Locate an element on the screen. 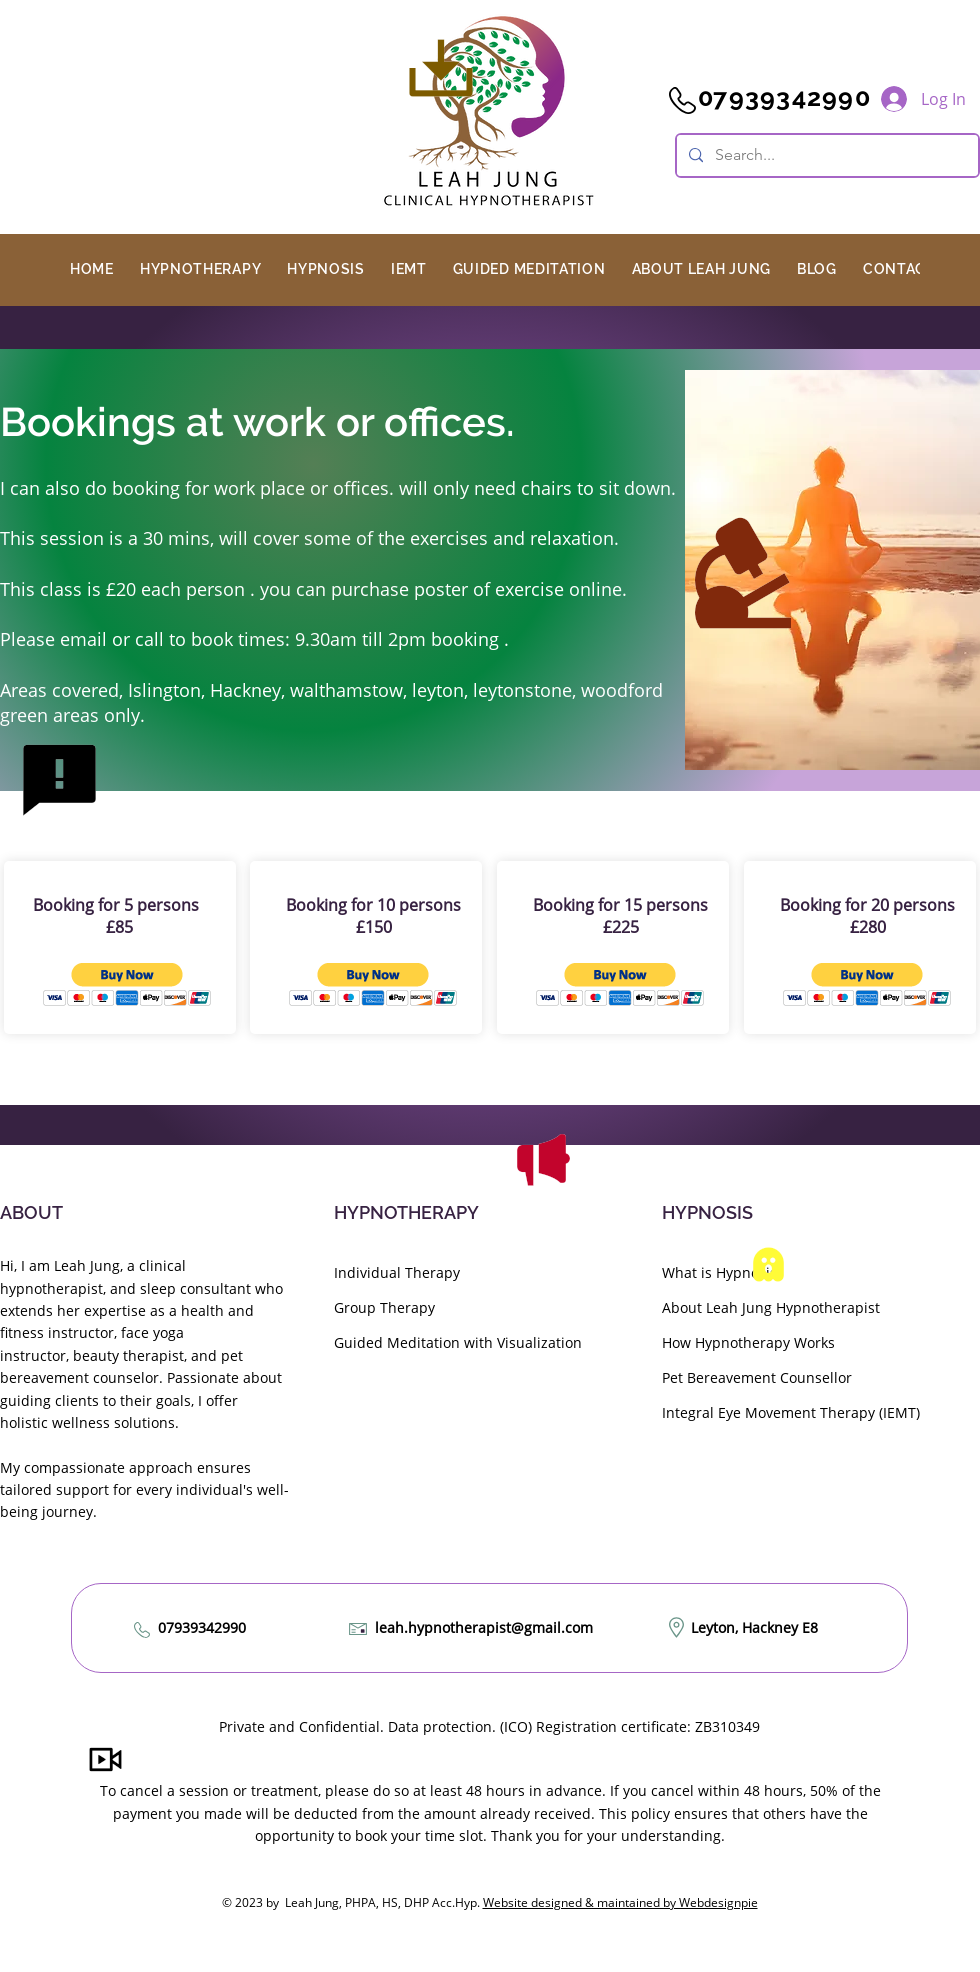 Image resolution: width=980 pixels, height=1972 pixels. download a file to your device is located at coordinates (441, 68).